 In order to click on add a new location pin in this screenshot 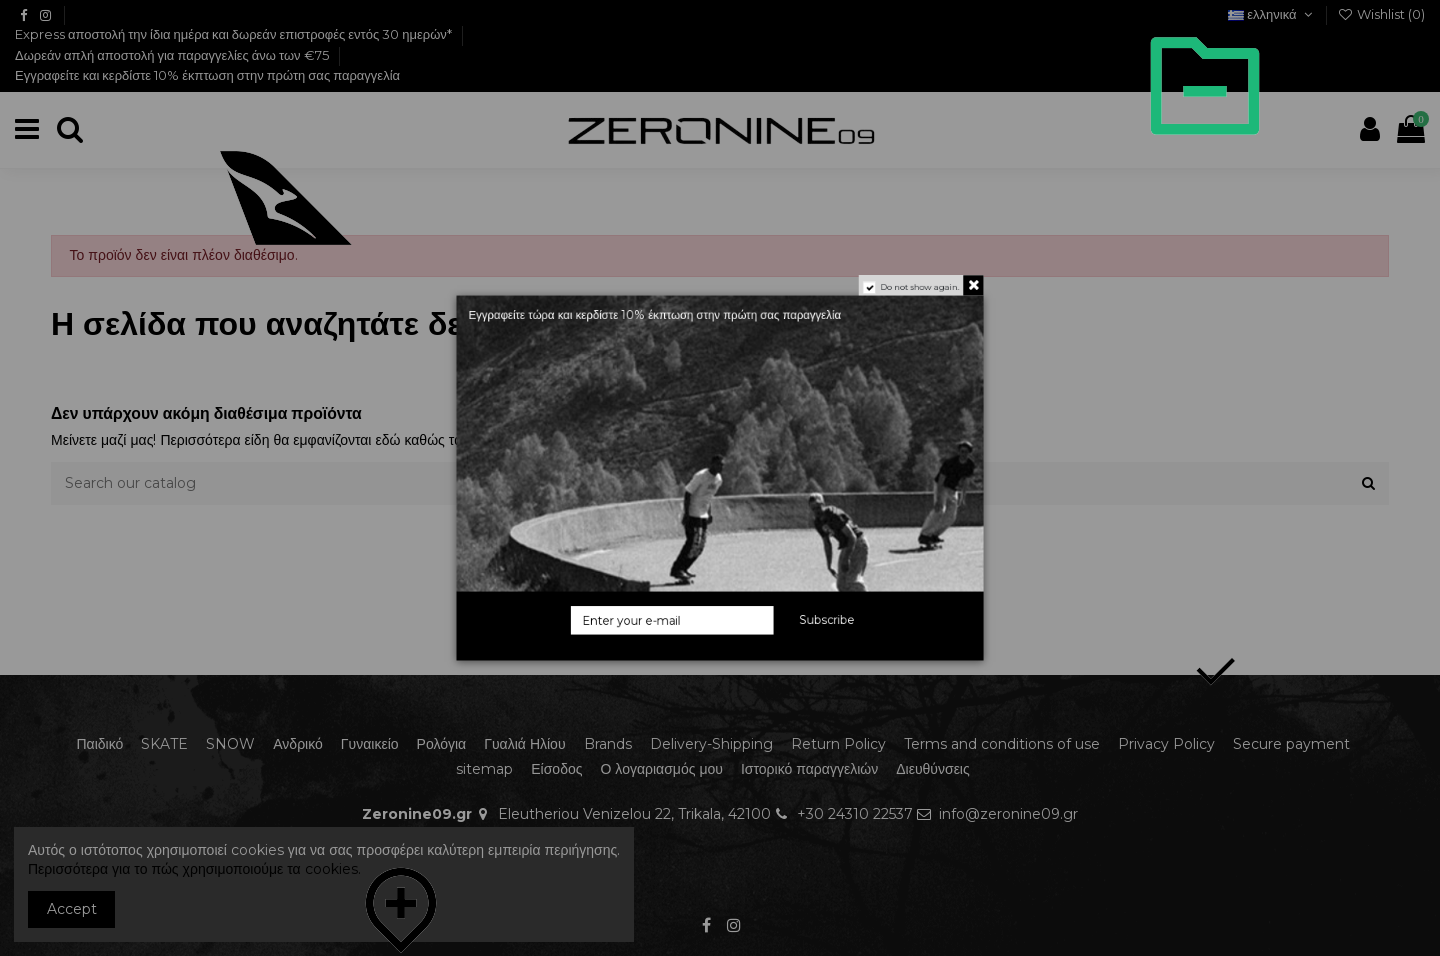, I will do `click(401, 907)`.